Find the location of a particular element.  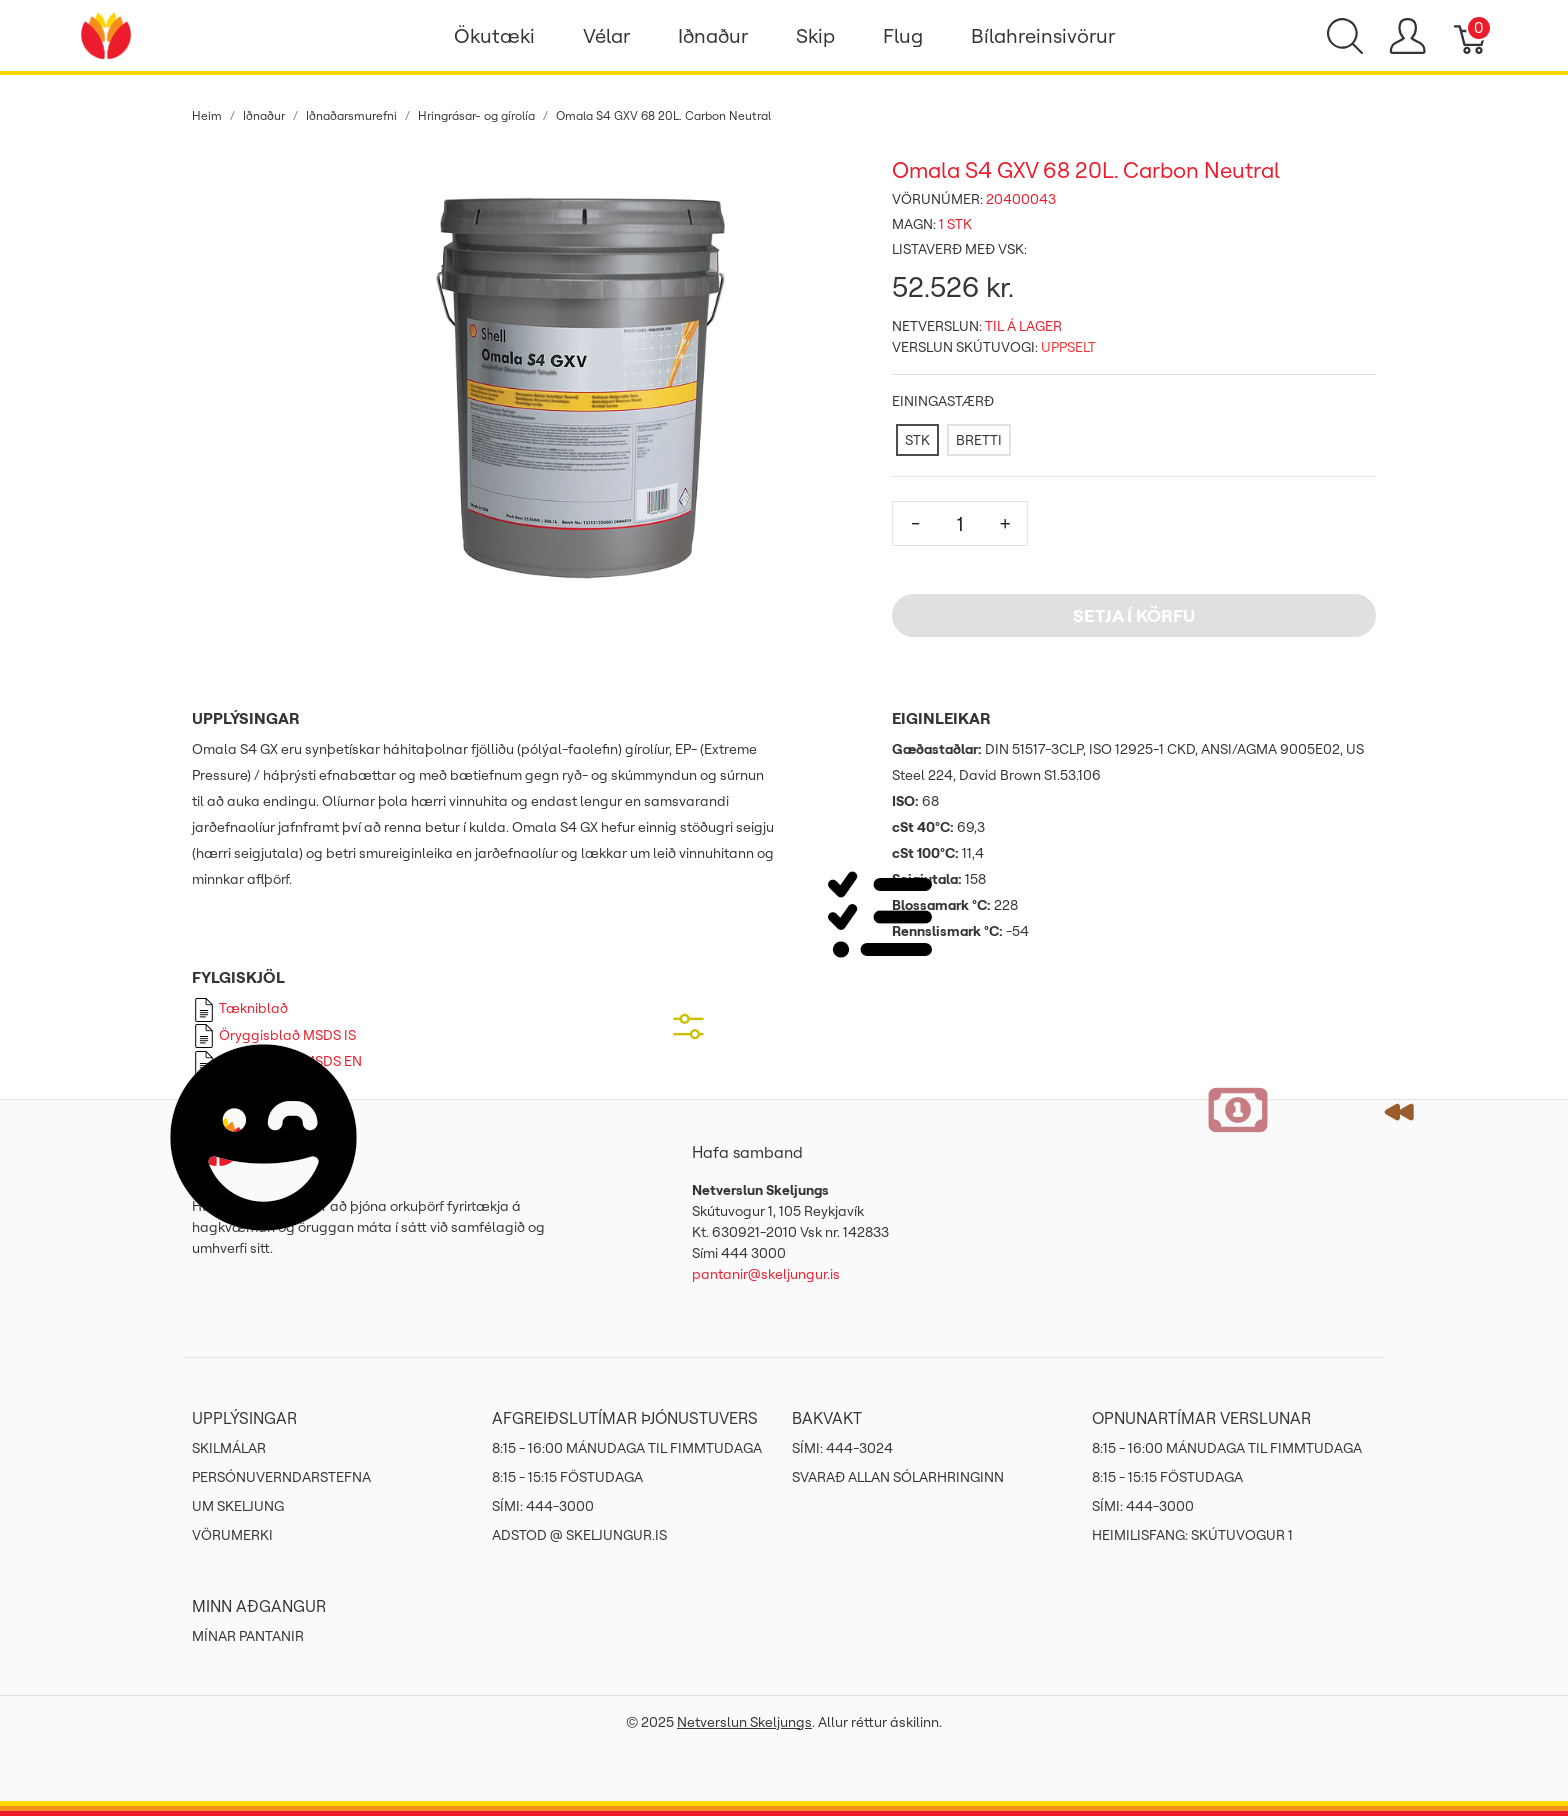

rewind or skip to previous track is located at coordinates (1400, 1111).